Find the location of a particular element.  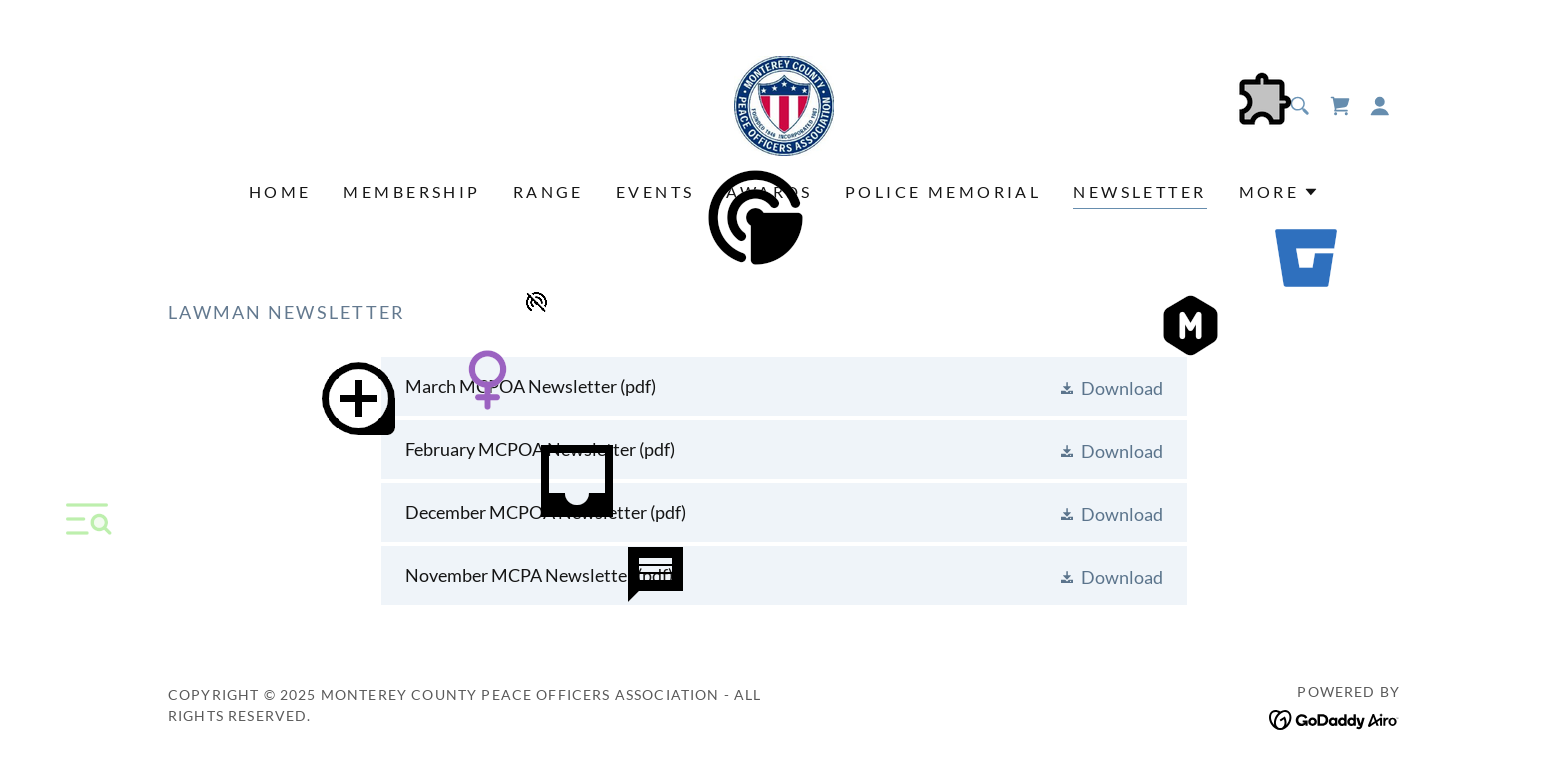

access your inbox is located at coordinates (577, 481).